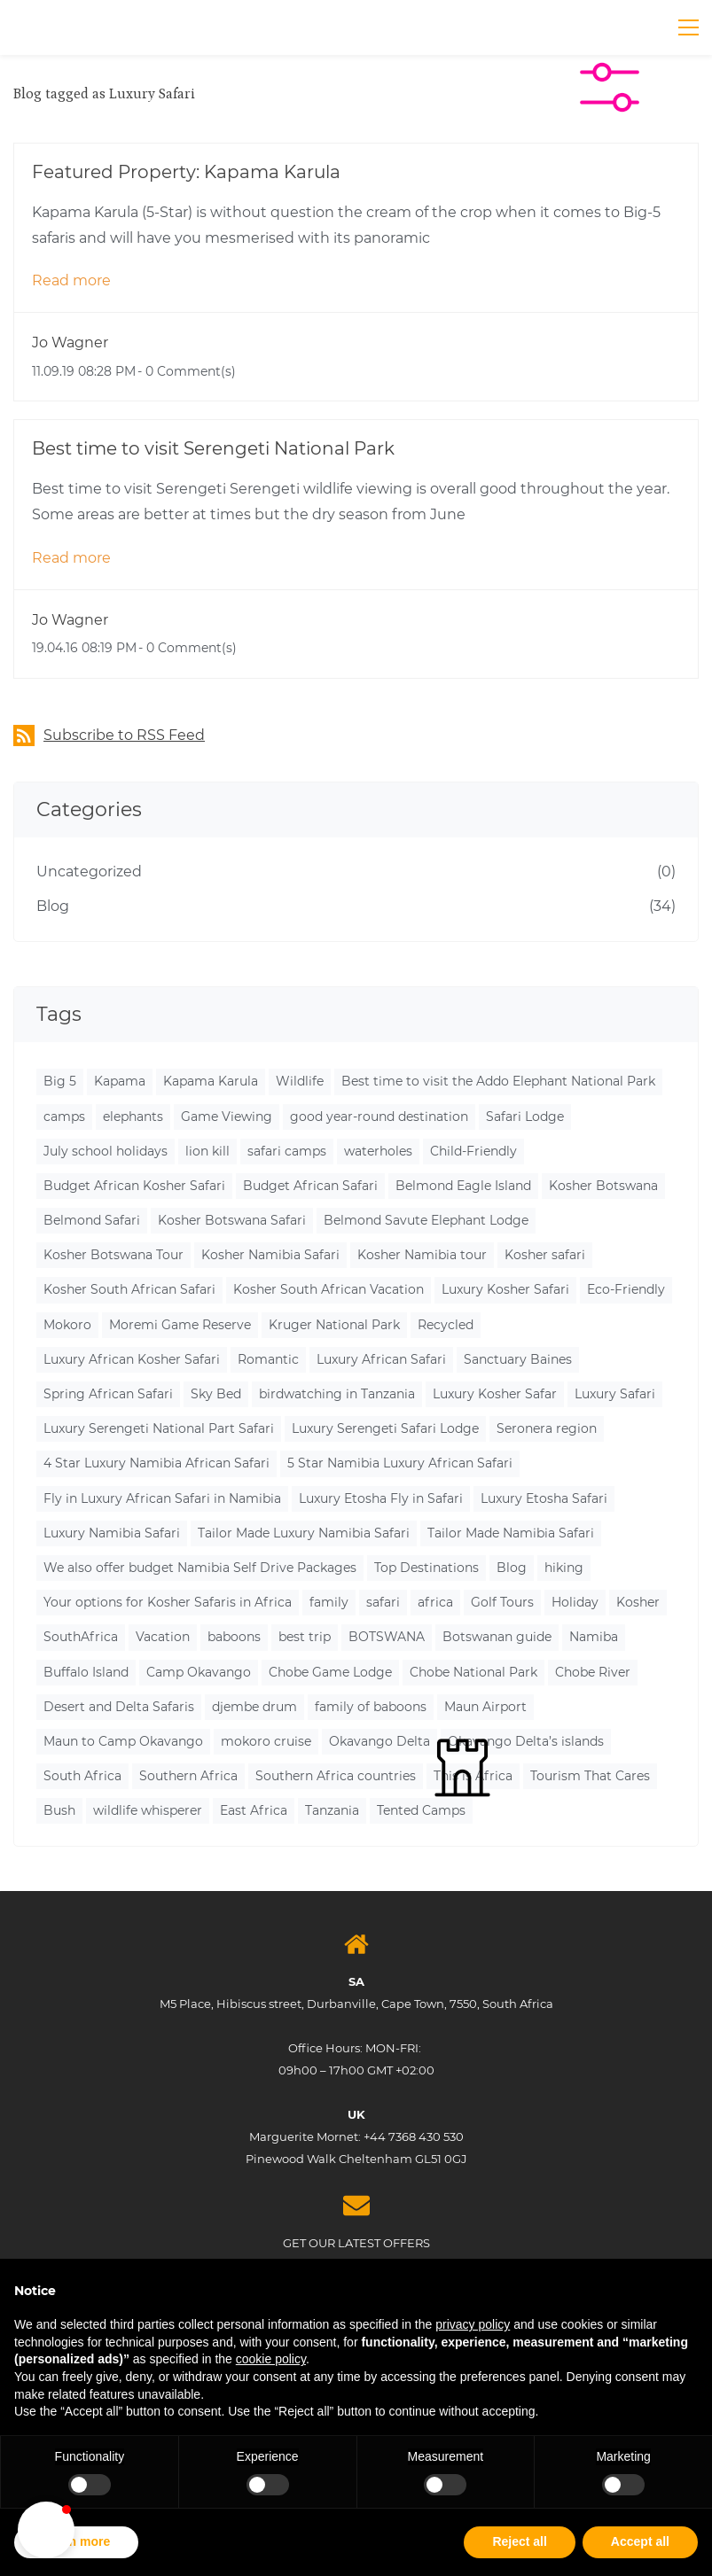  I want to click on access castle or fortress-themed content, so click(462, 1766).